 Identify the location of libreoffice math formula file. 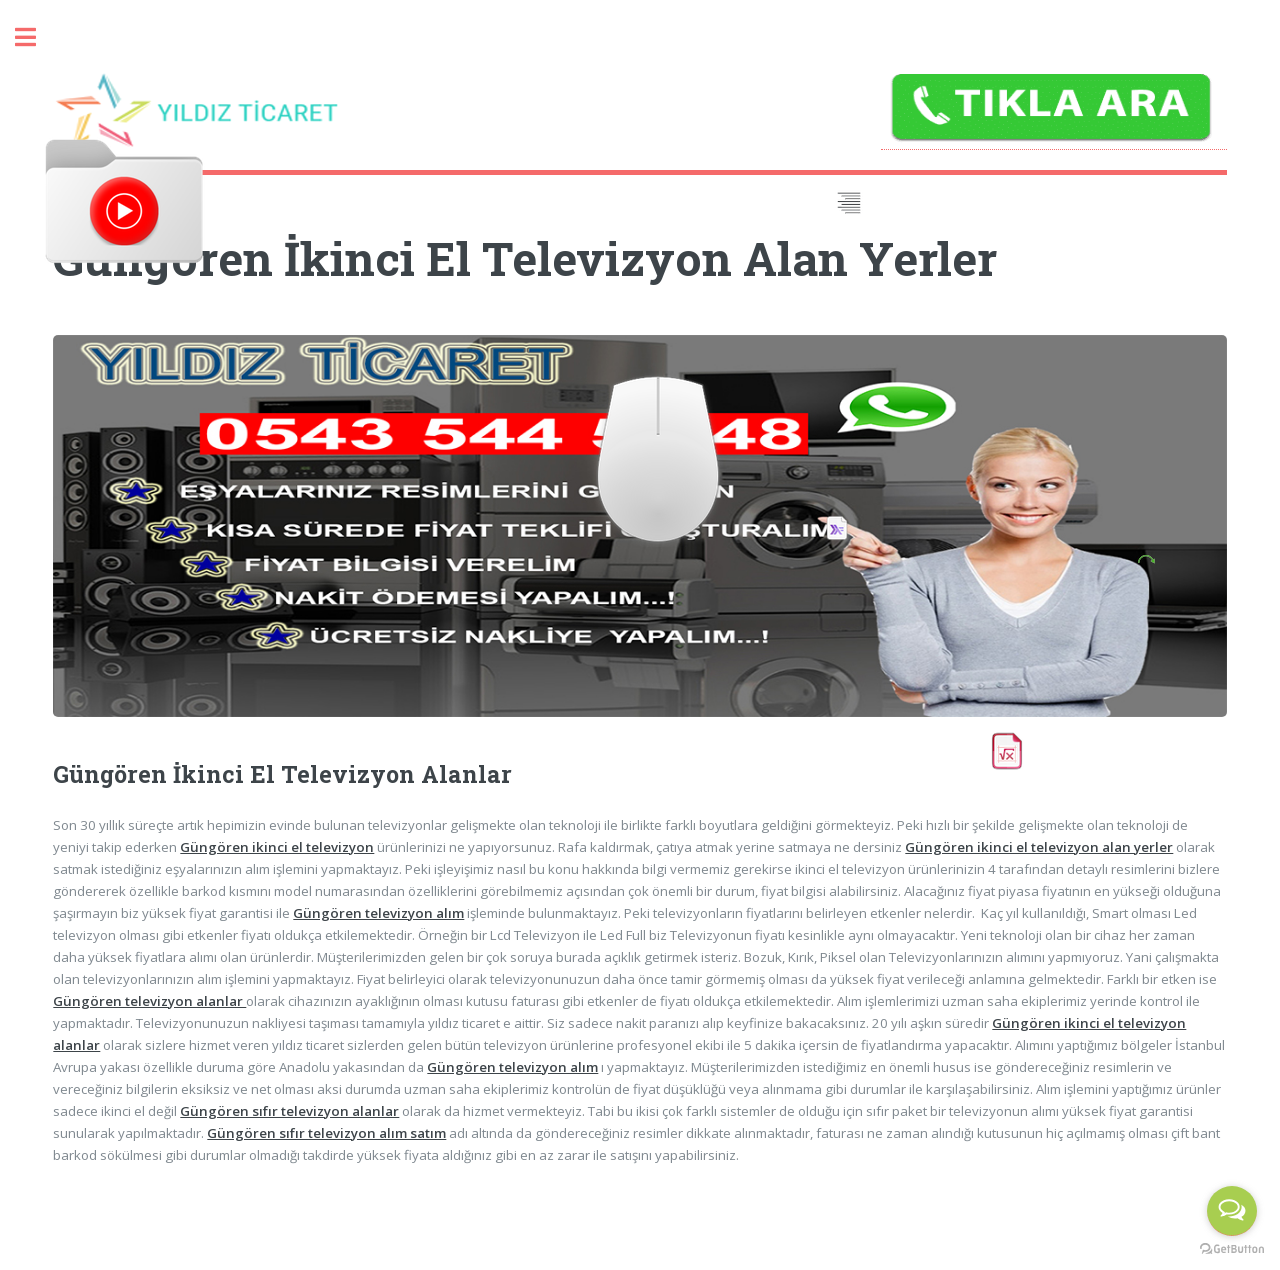
(1007, 751).